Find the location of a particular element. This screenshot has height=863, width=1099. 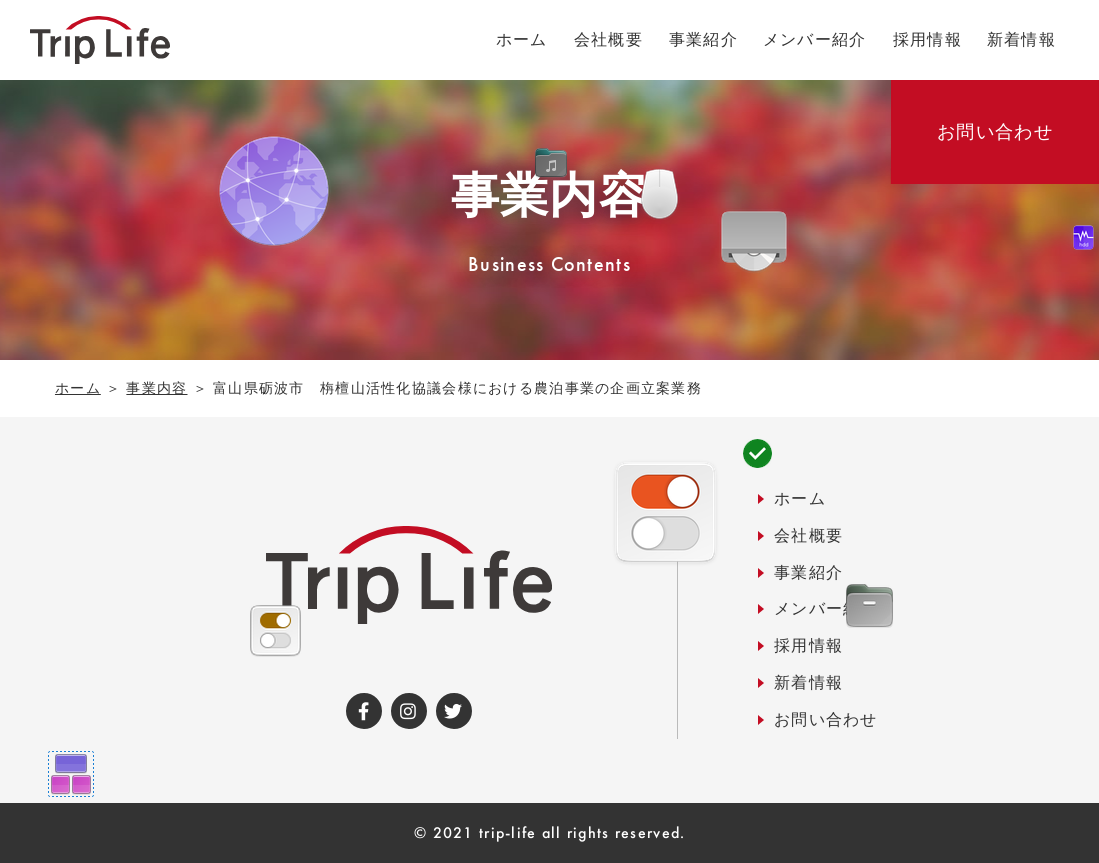

select all items in the current view is located at coordinates (71, 774).